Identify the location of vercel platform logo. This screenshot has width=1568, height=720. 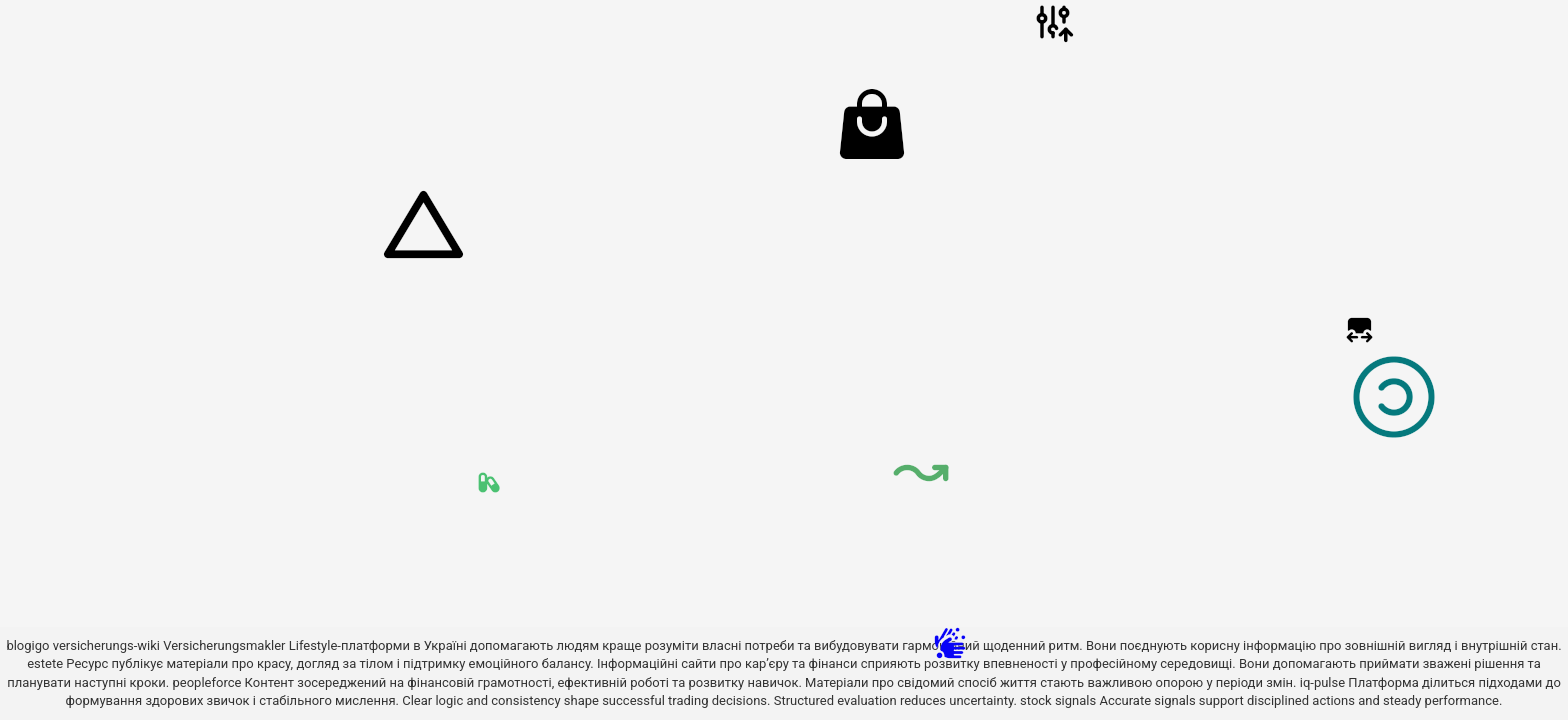
(423, 226).